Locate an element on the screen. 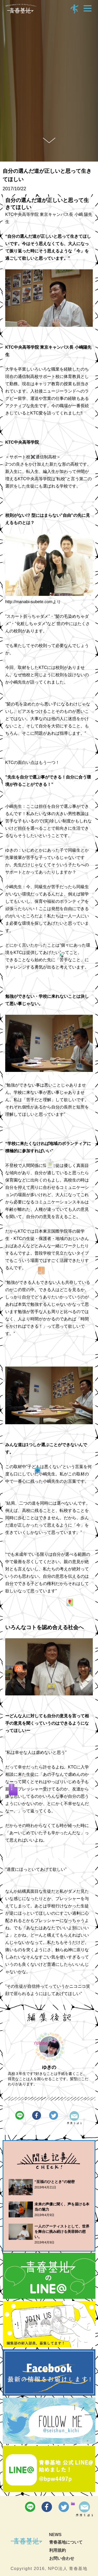 The image size is (98, 2576). a geo+json geographic data file is located at coordinates (70, 1602).